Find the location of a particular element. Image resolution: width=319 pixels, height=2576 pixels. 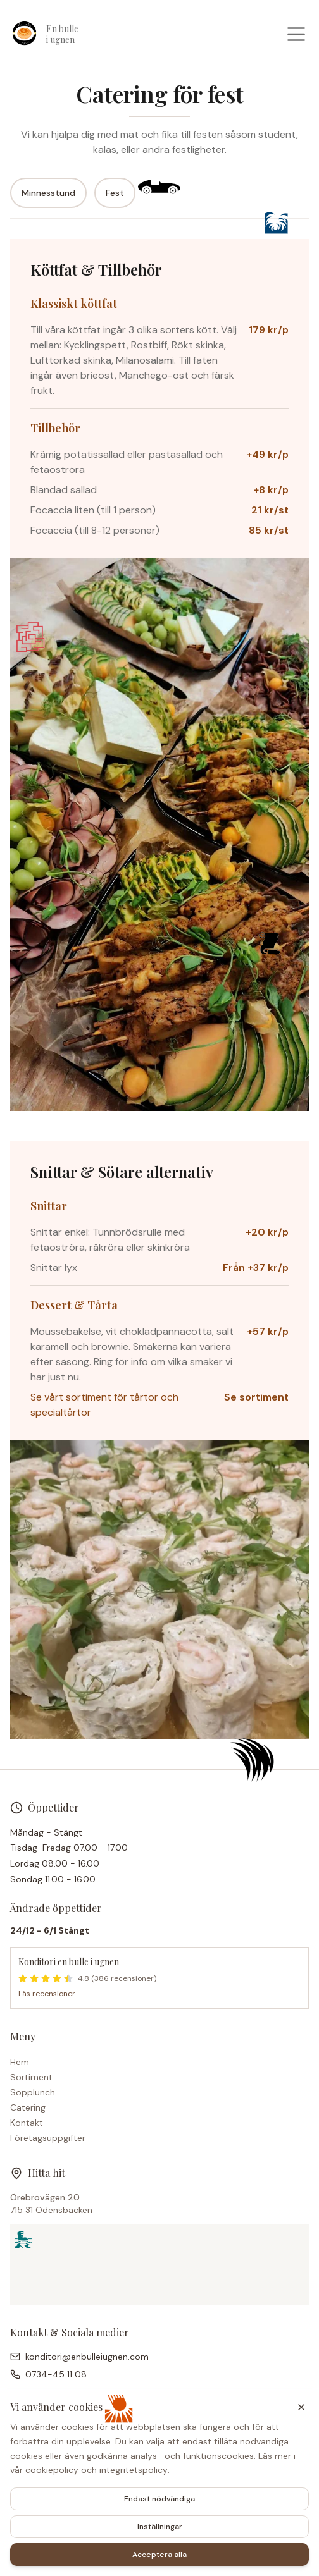

view quest details or storyline is located at coordinates (269, 943).